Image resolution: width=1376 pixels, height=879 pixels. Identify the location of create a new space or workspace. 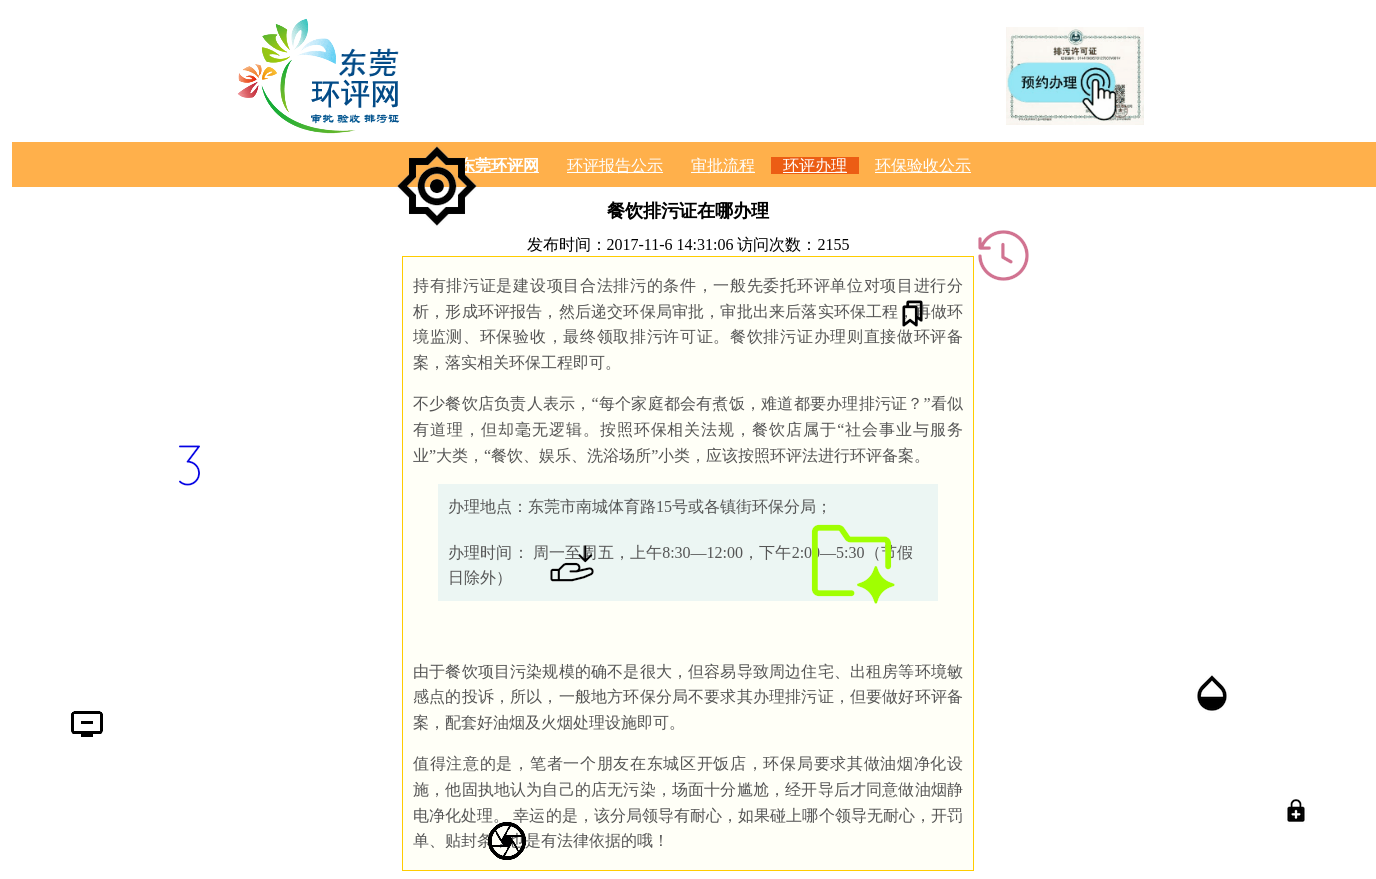
(851, 560).